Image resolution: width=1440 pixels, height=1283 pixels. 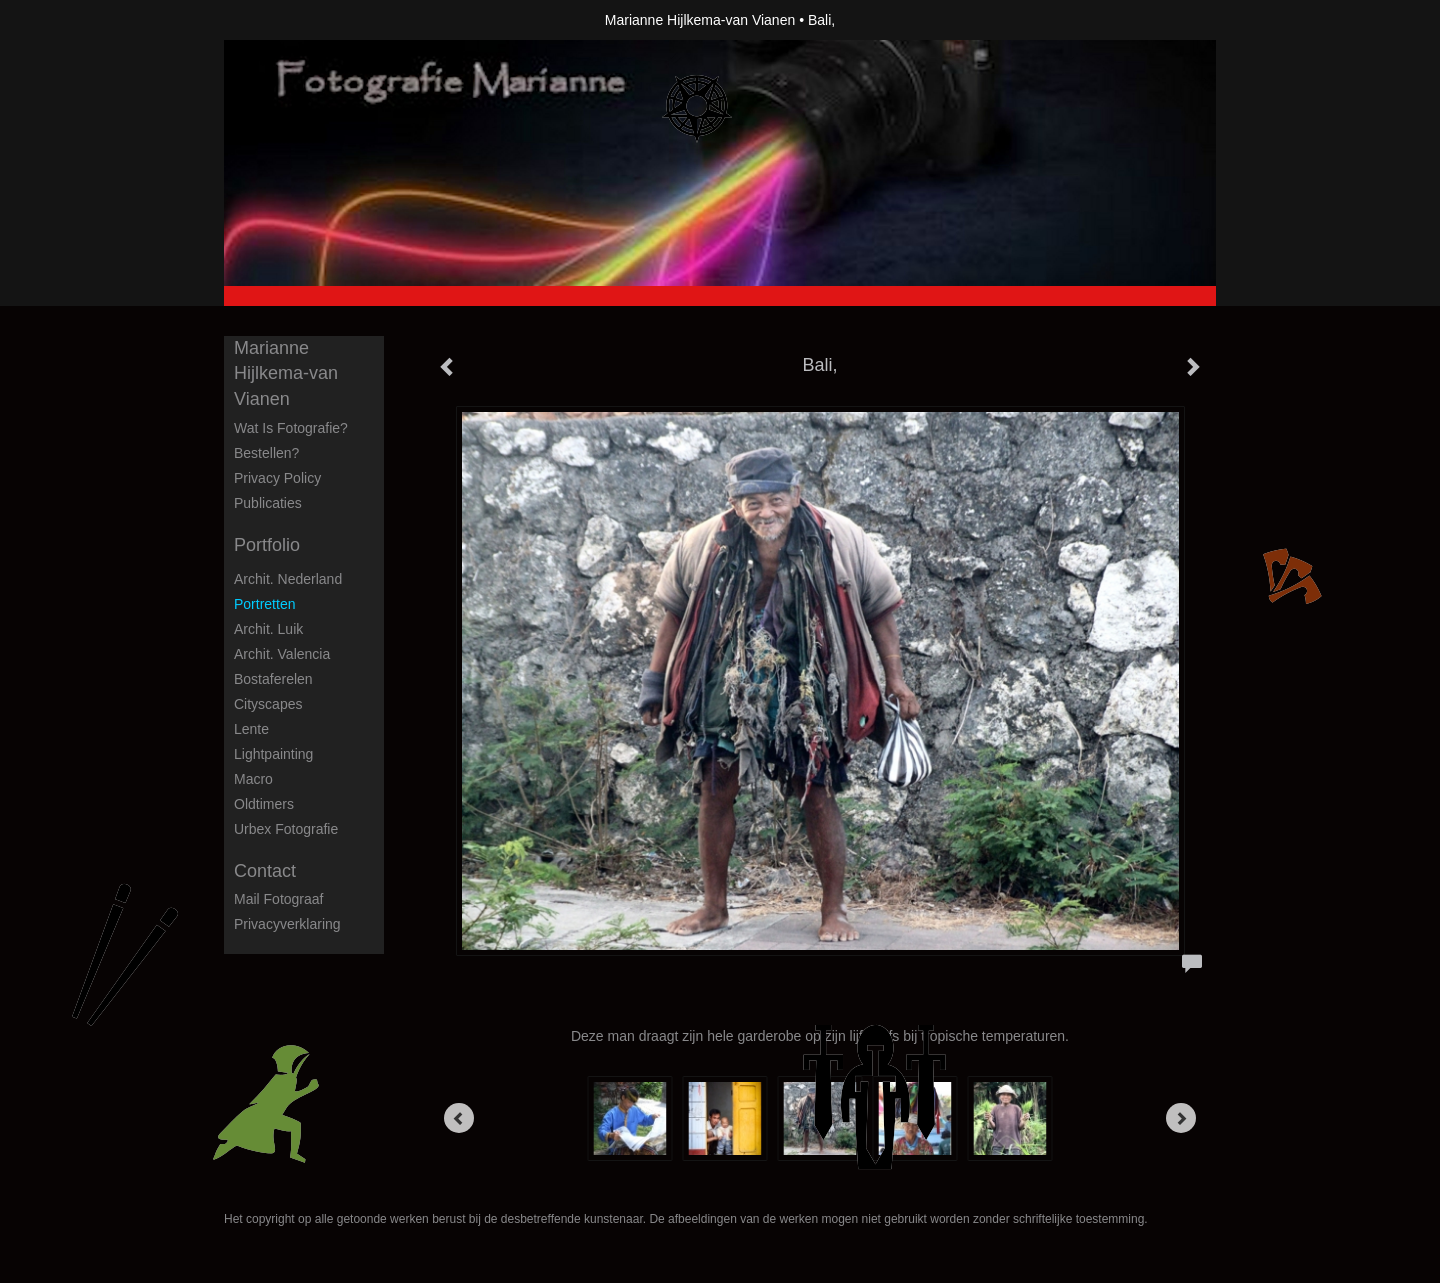 I want to click on select a knight or warrior character class, so click(x=874, y=1096).